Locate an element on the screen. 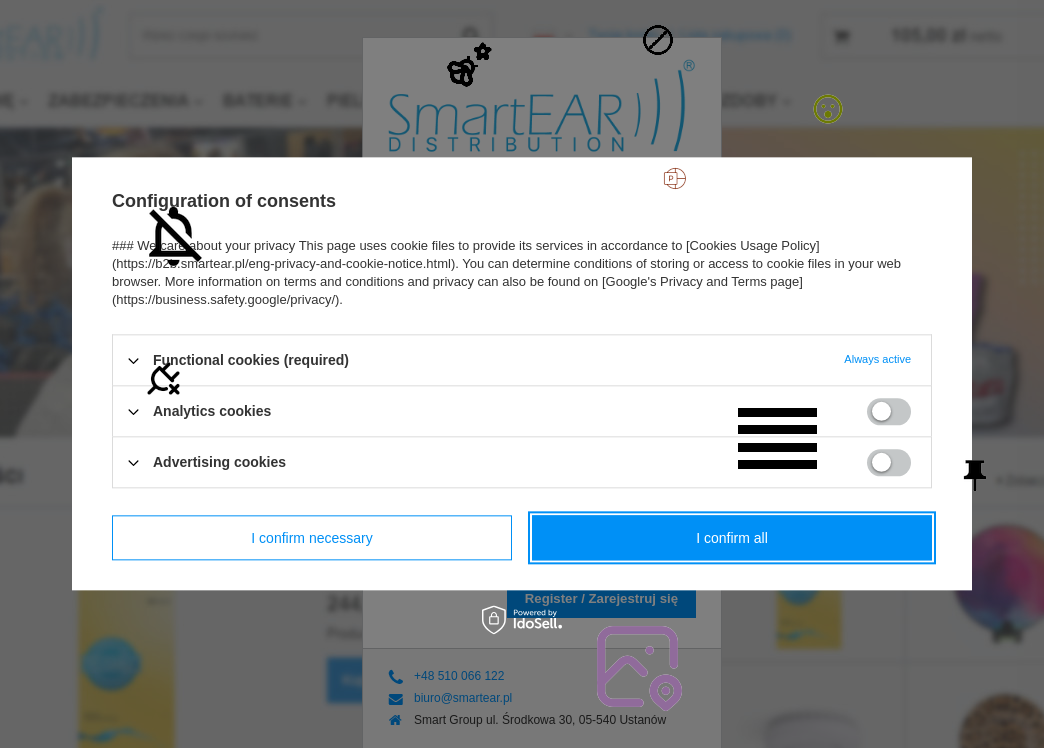  indicates a surprise or unexpected event notification is located at coordinates (828, 109).